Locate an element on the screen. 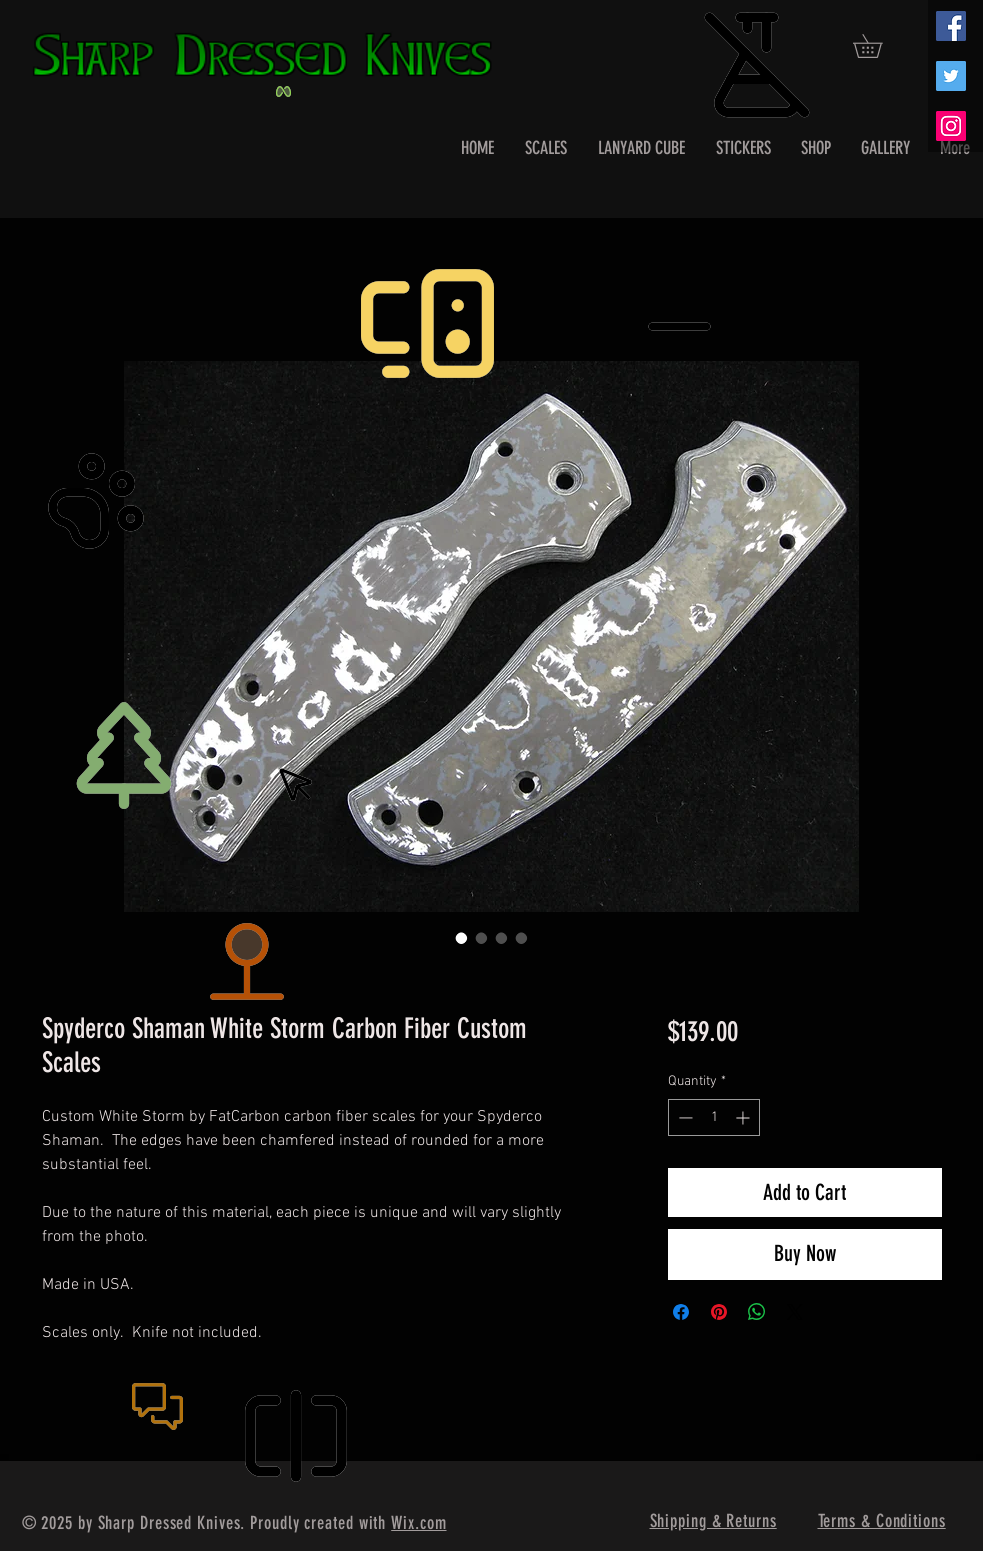  Meta company logo is located at coordinates (283, 91).